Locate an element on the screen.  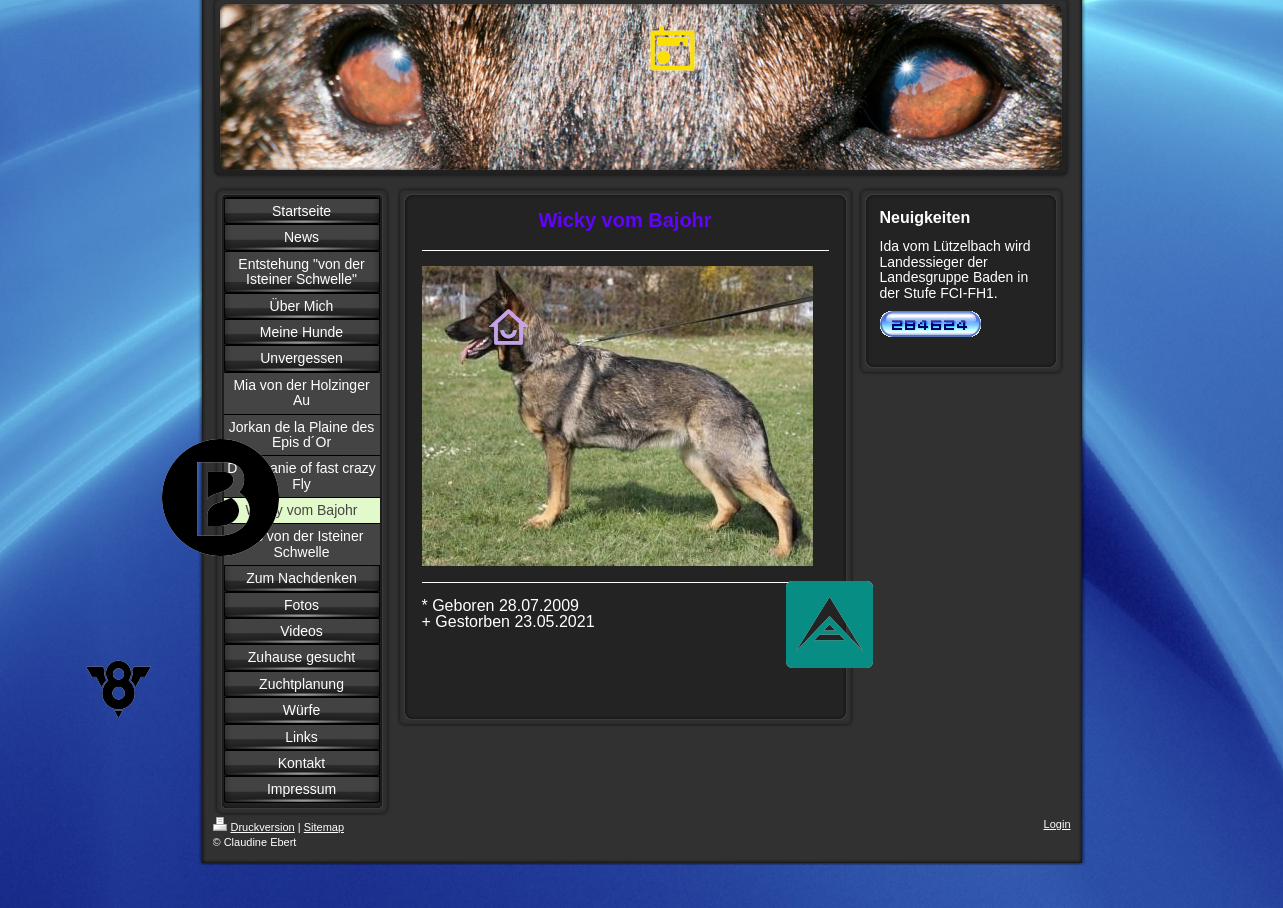
ark ecosystem logo is located at coordinates (829, 624).